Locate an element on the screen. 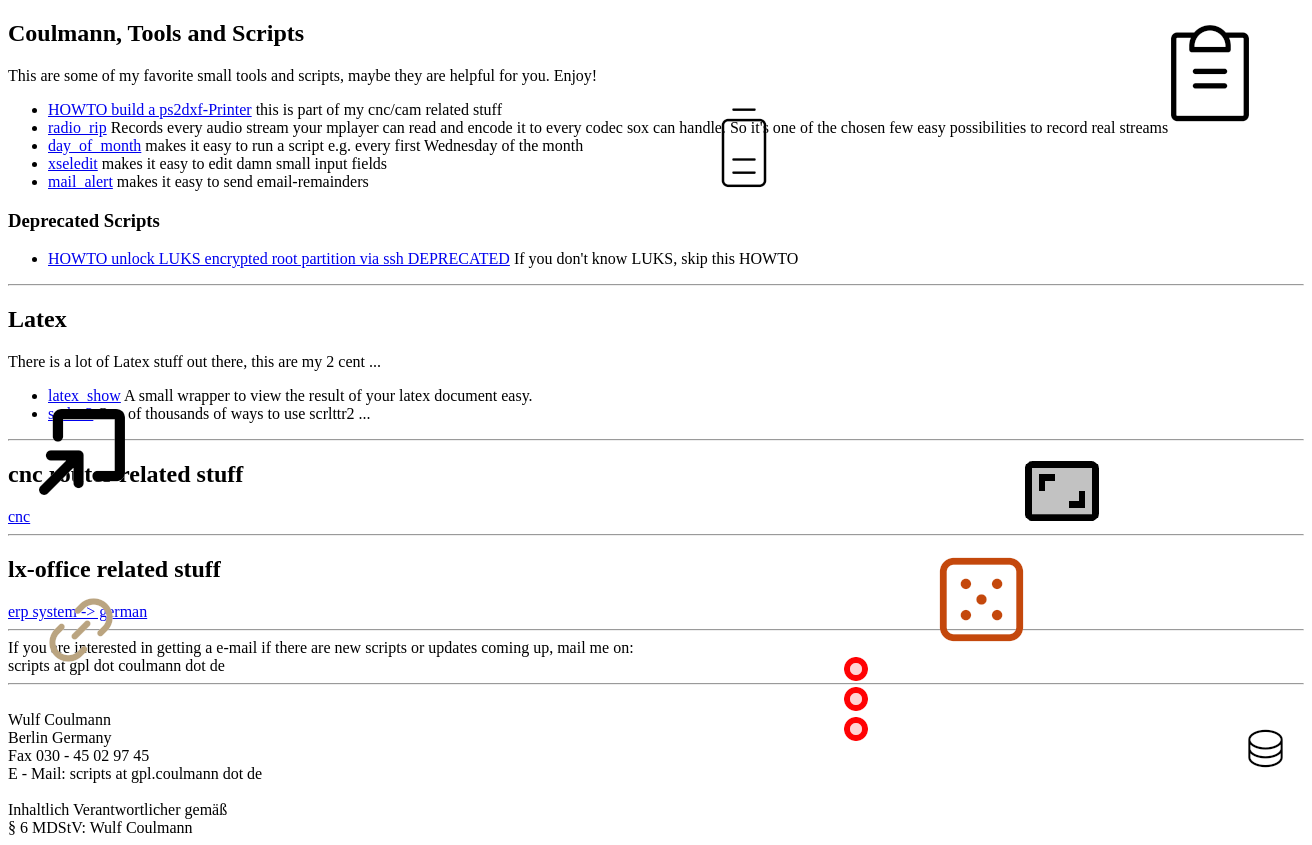 The height and width of the screenshot is (845, 1312). battery at medium charge level is located at coordinates (744, 149).